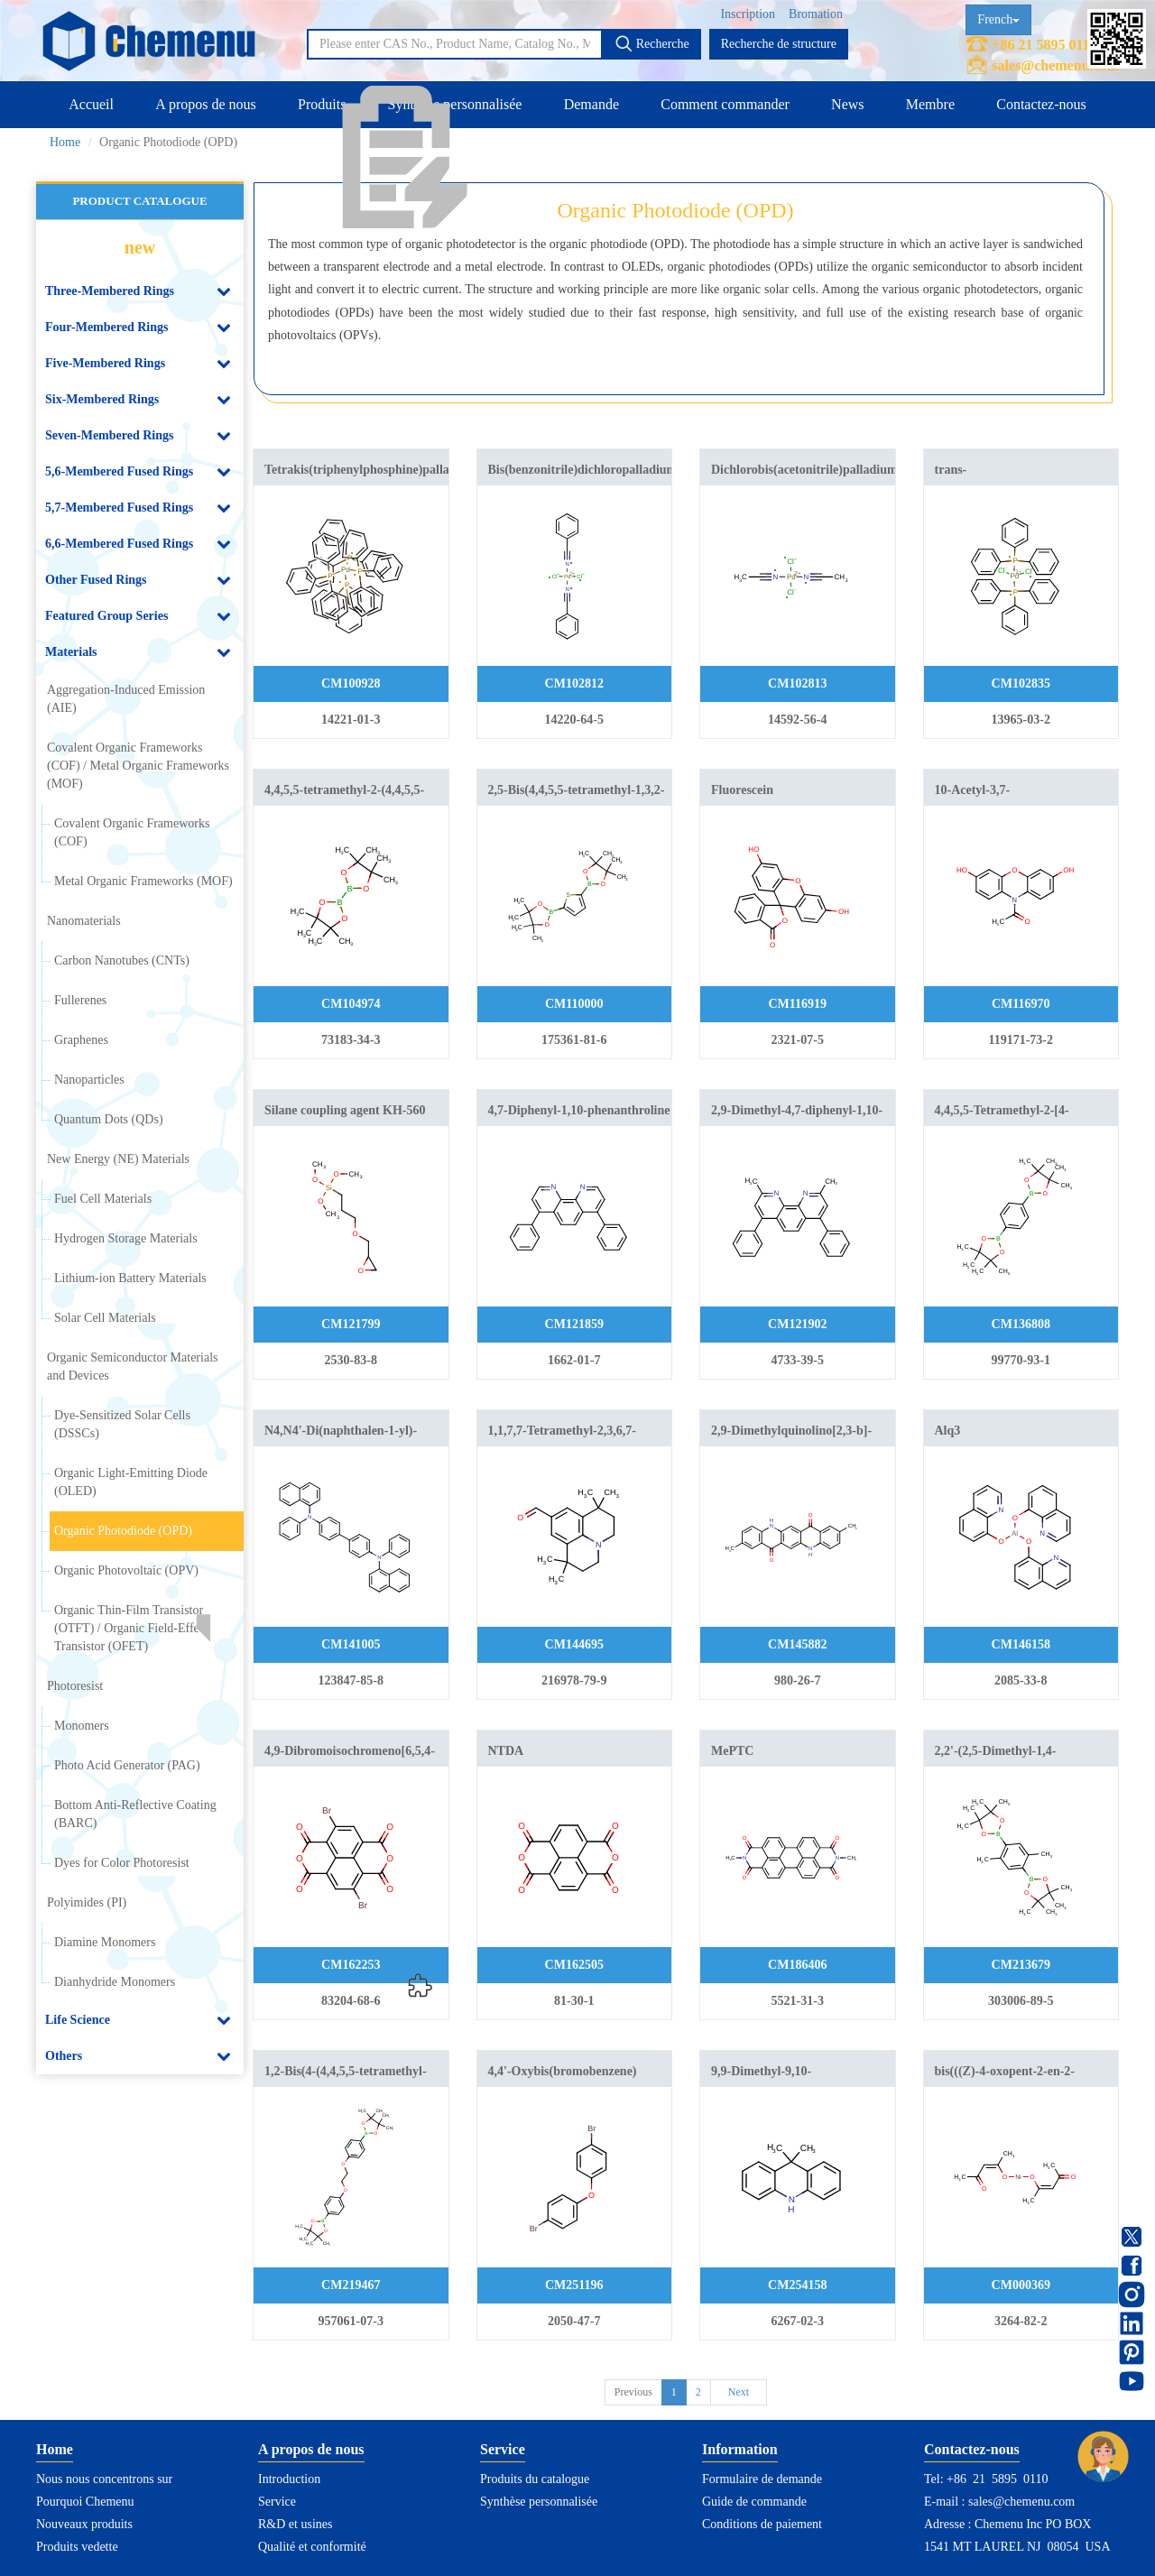 Image resolution: width=1155 pixels, height=2576 pixels. I want to click on battery fully charged and currently charging, so click(396, 157).